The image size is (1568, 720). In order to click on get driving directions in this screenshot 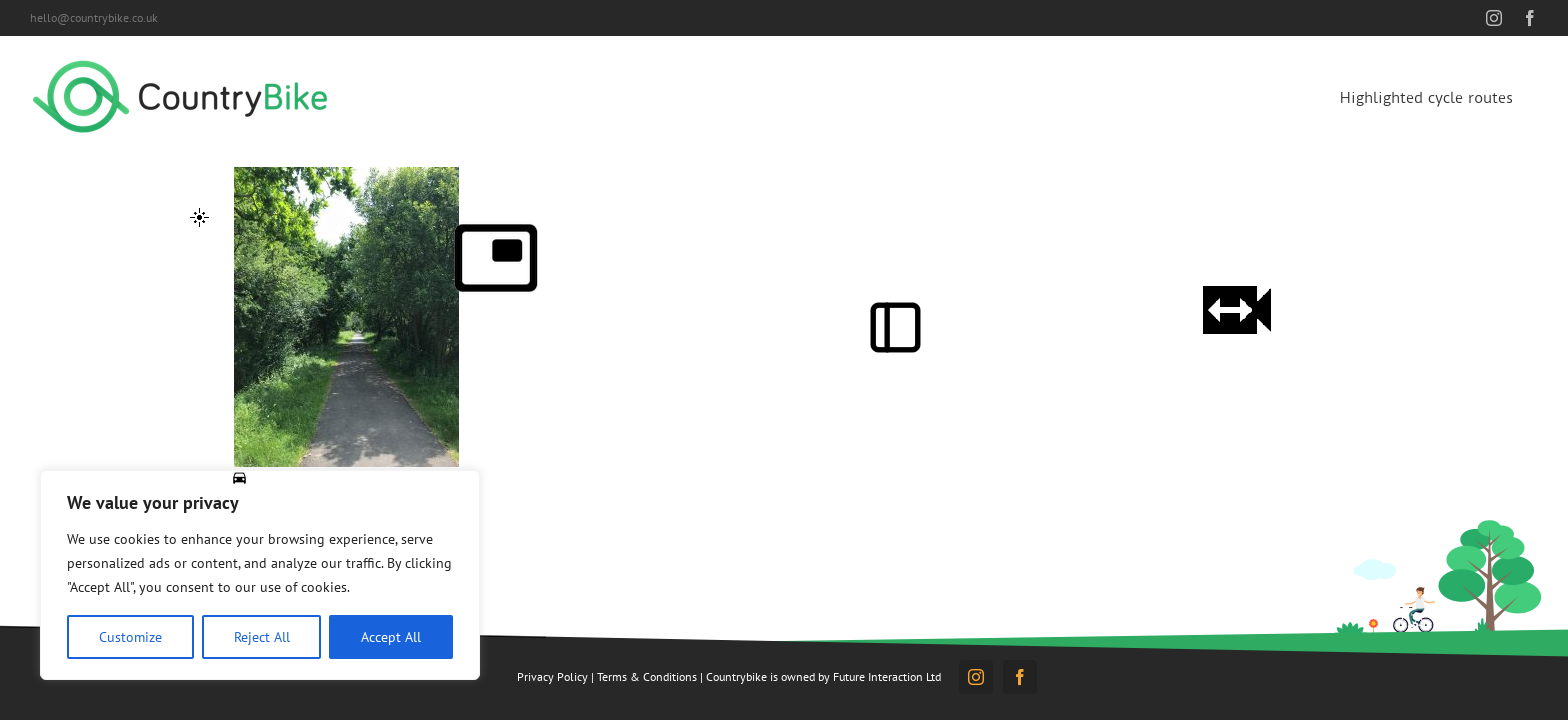, I will do `click(239, 477)`.